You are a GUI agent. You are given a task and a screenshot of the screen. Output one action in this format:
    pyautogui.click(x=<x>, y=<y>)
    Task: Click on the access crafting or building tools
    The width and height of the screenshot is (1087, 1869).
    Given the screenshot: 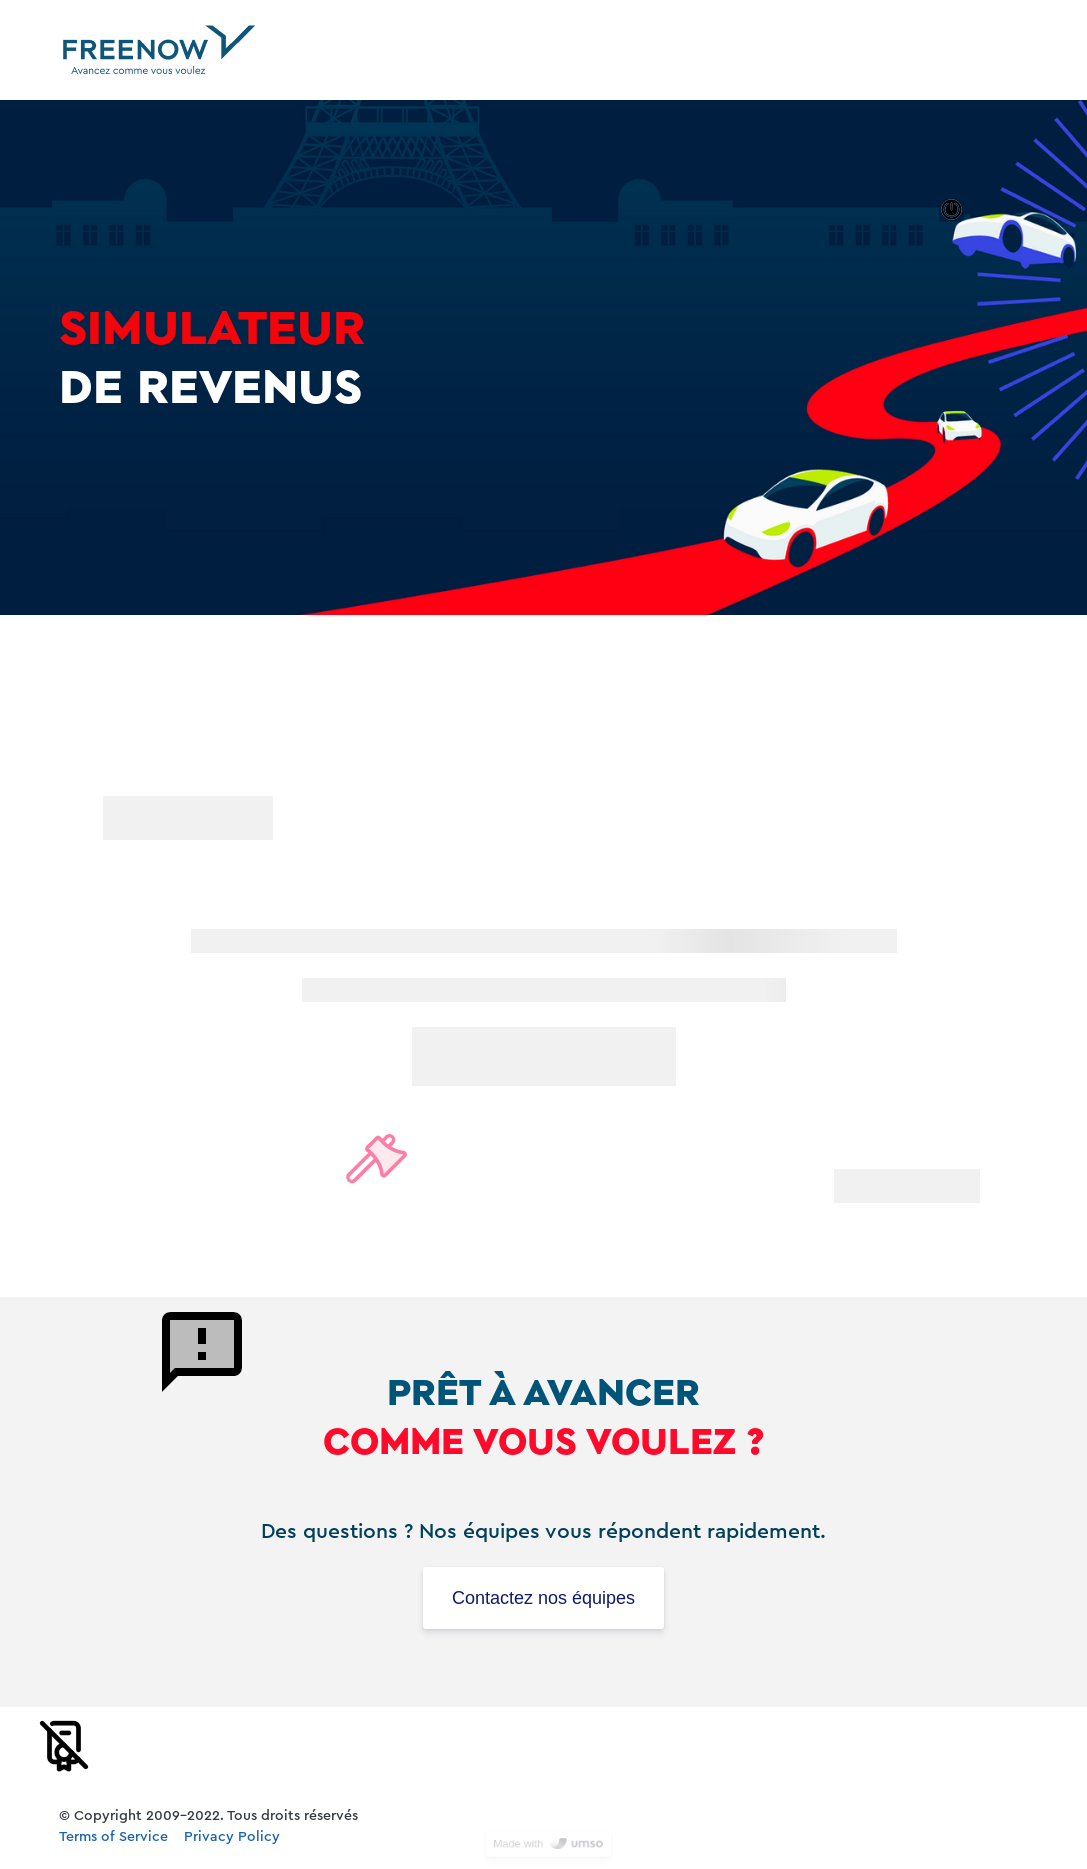 What is the action you would take?
    pyautogui.click(x=376, y=1160)
    